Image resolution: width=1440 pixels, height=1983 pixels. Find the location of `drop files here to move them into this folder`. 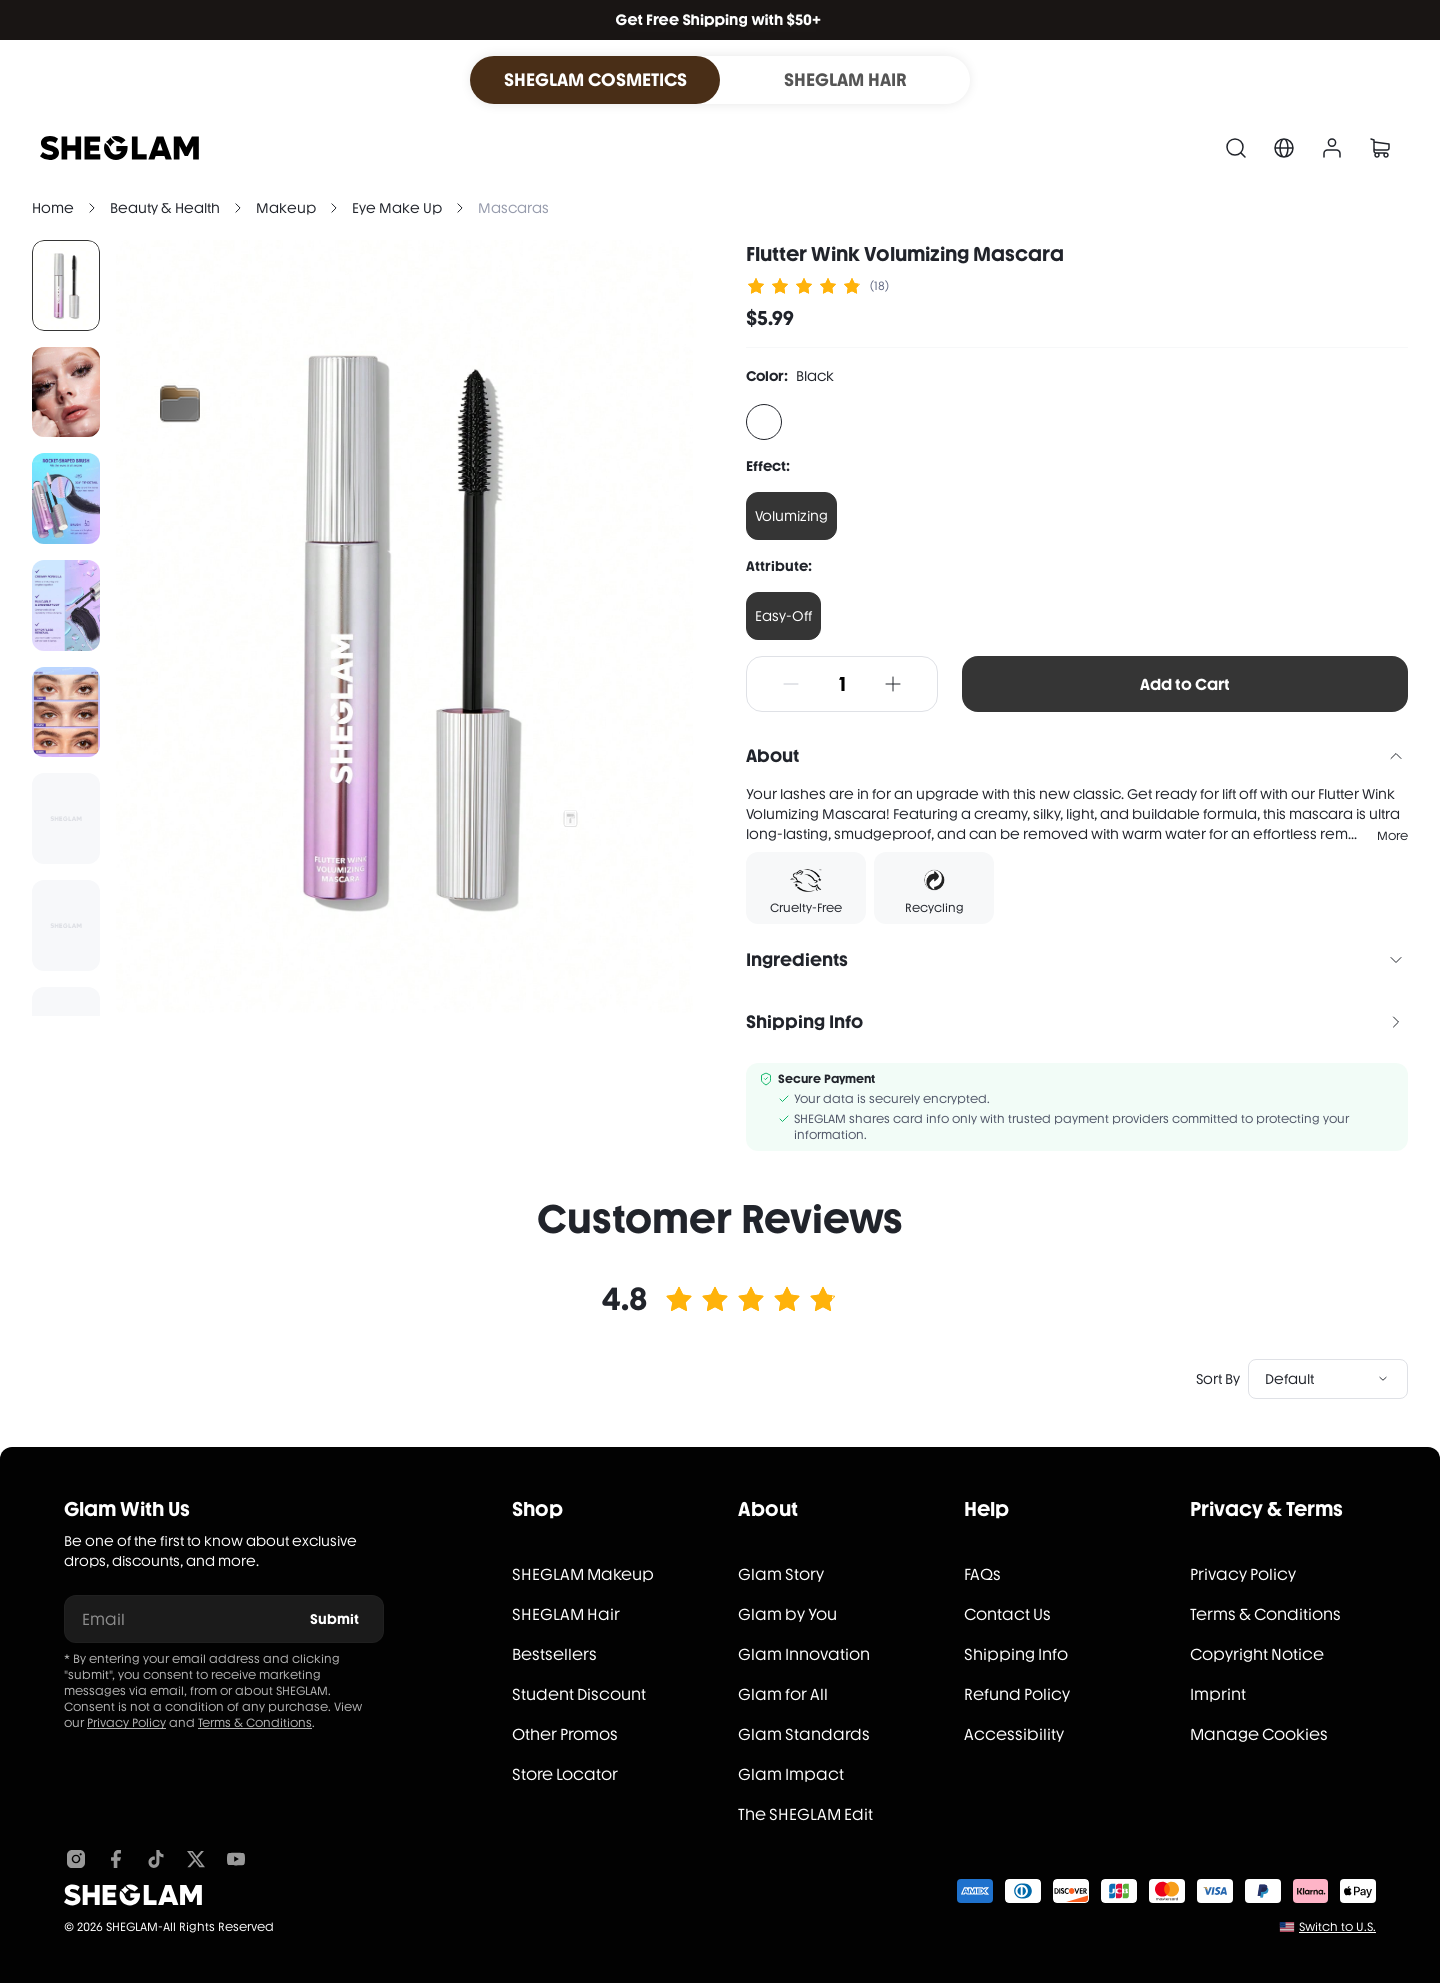

drop files here to move them into this folder is located at coordinates (180, 403).